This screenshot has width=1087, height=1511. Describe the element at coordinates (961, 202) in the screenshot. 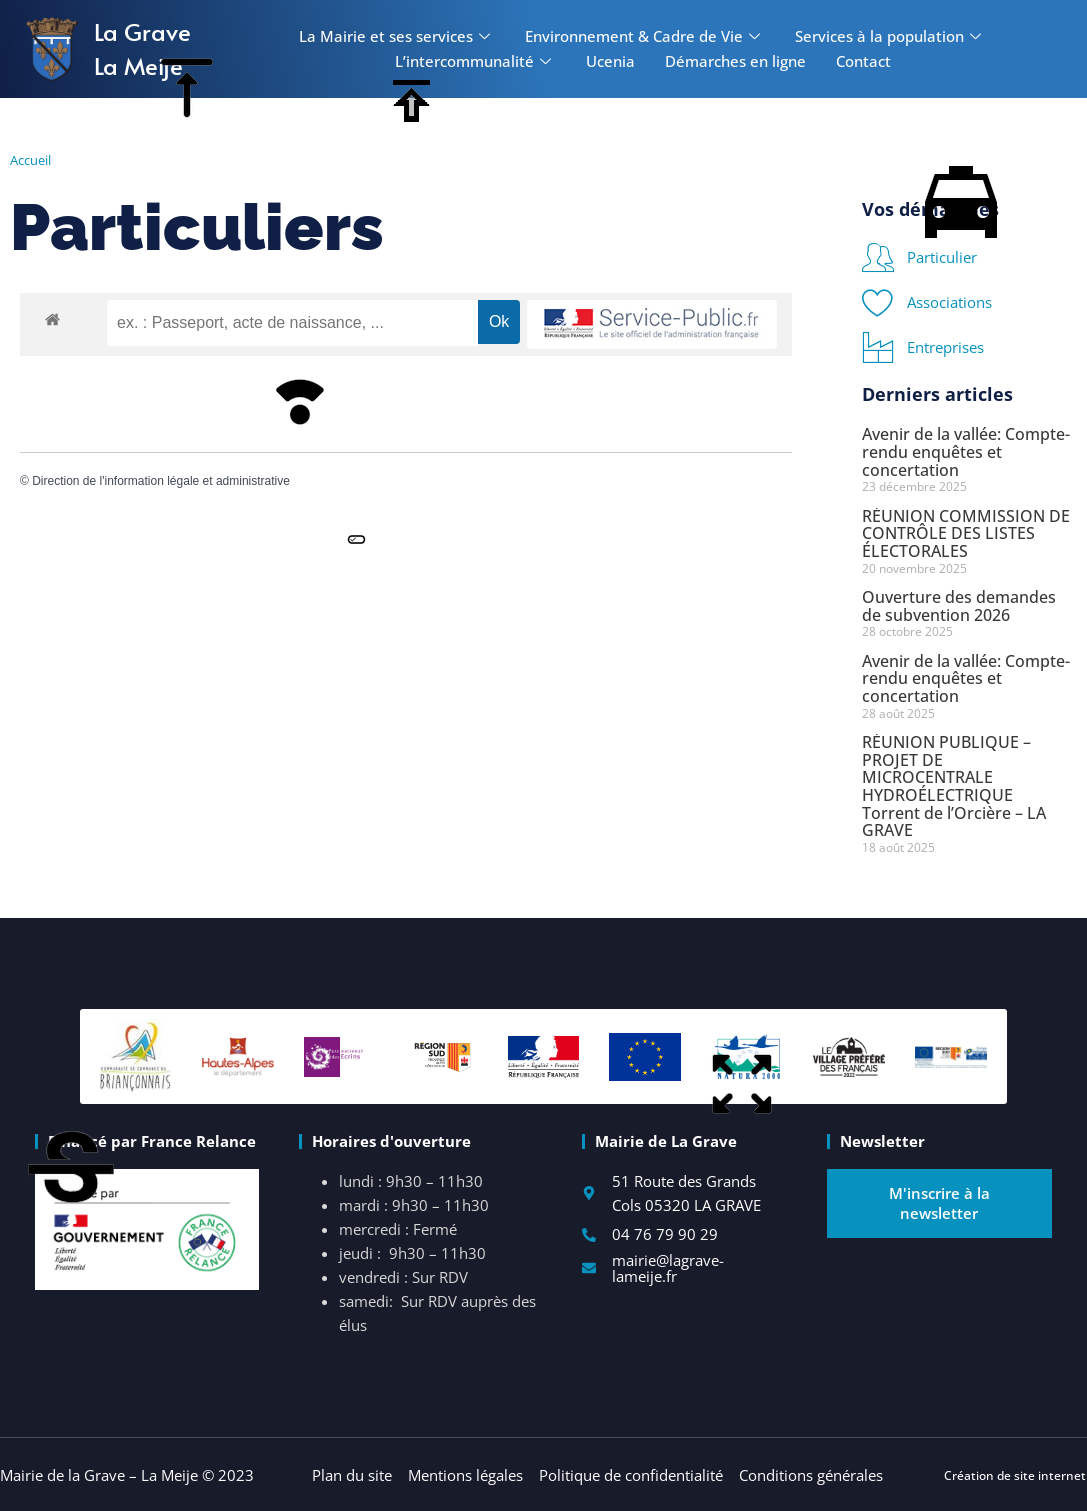

I see `request a taxi or rideshare` at that location.